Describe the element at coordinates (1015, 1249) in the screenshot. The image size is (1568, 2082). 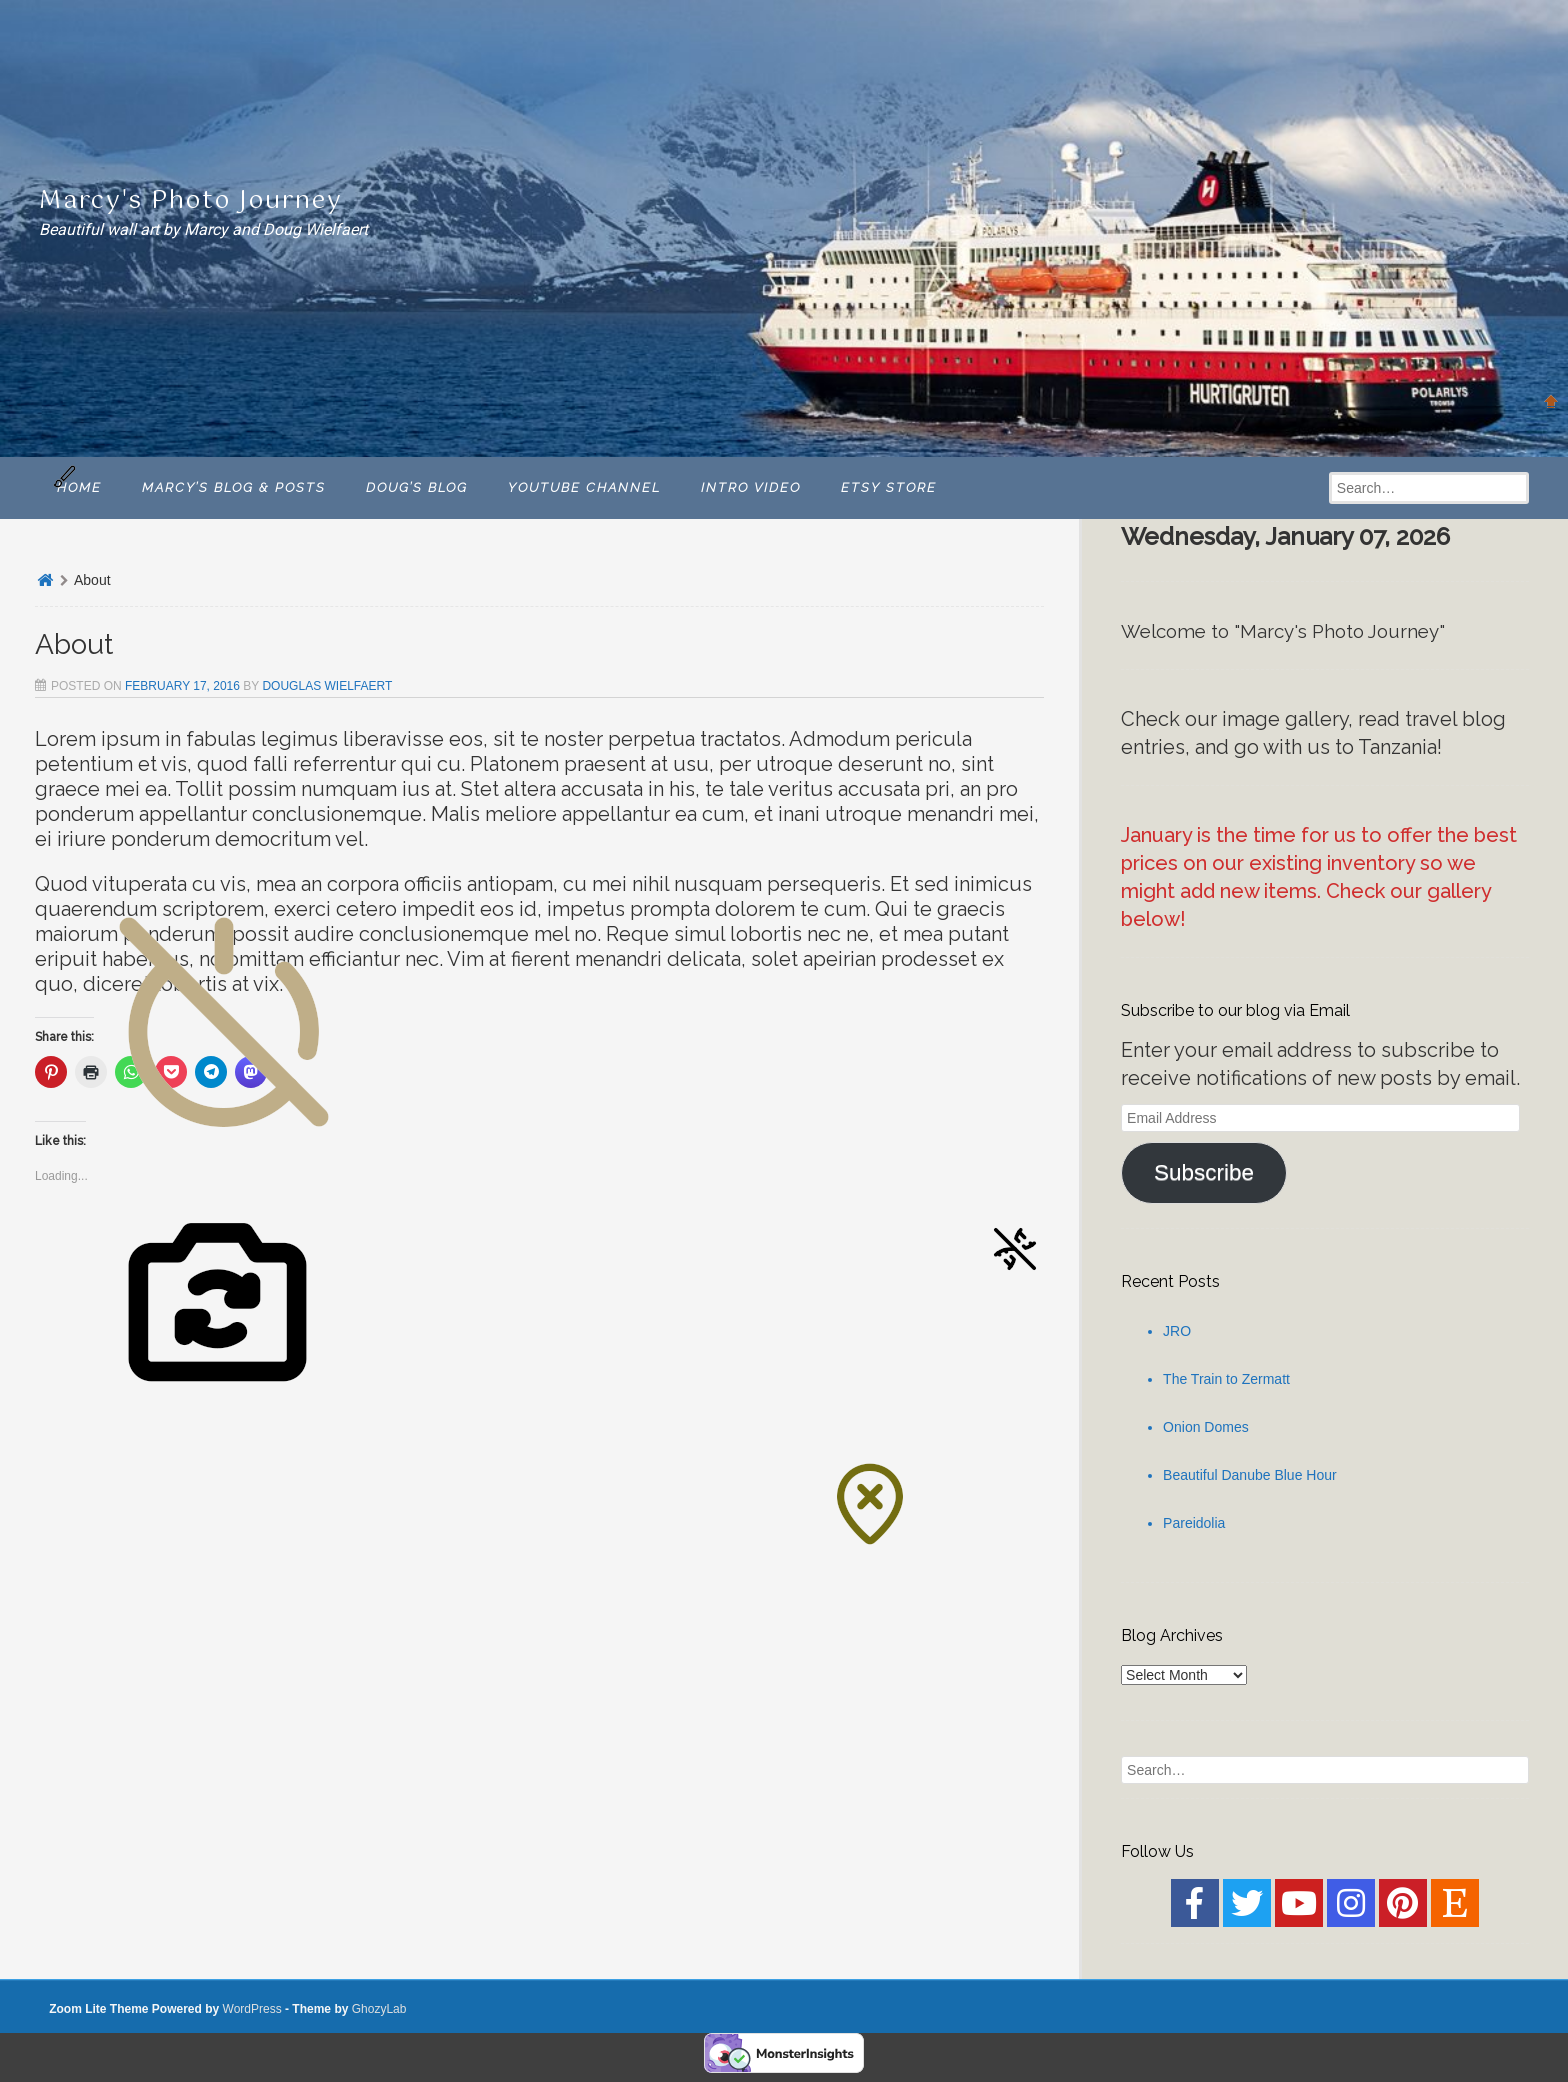
I see `disable genetic or DNA-related features` at that location.